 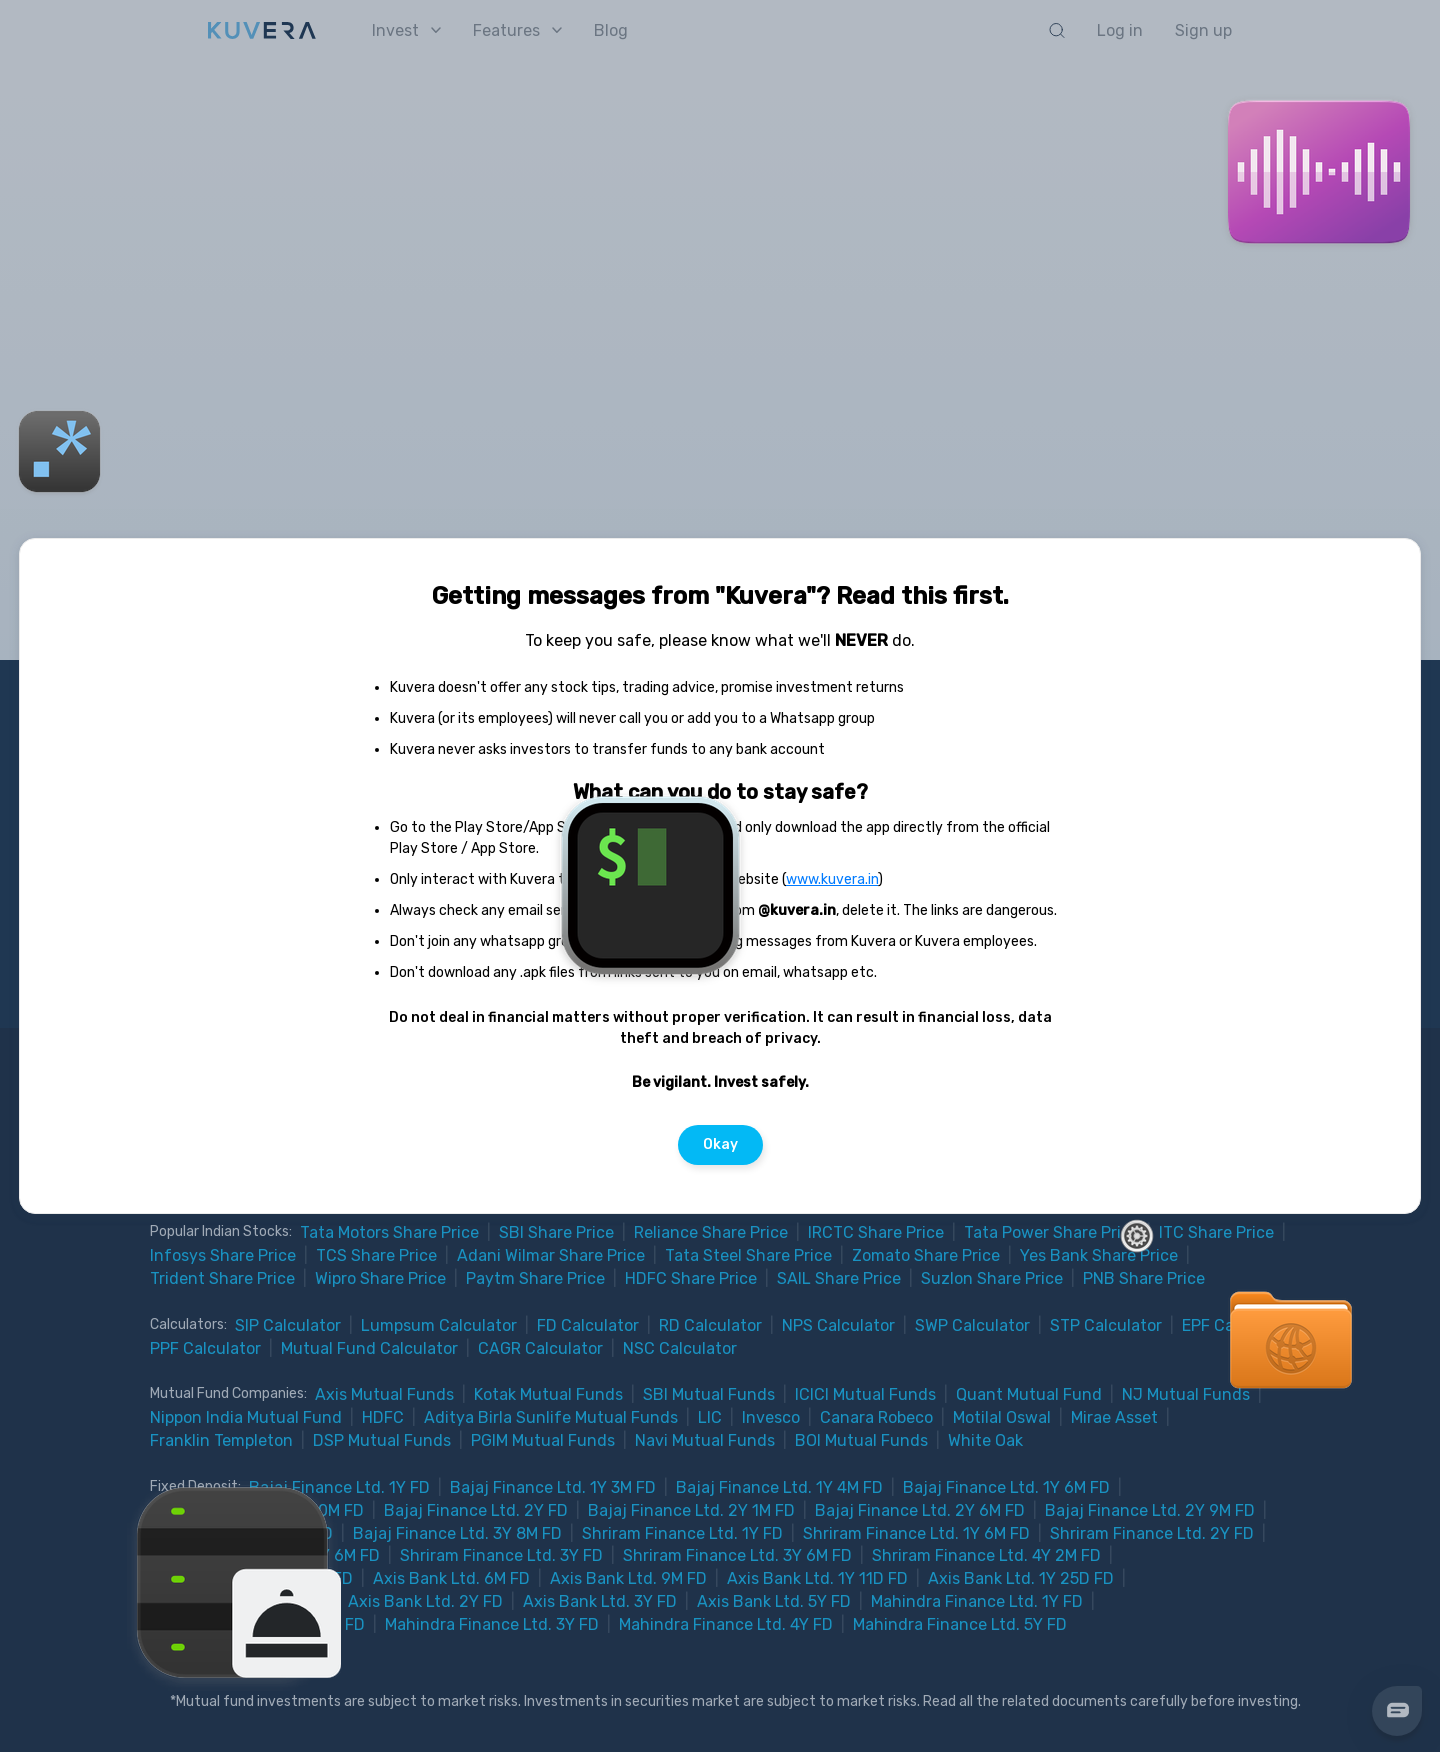 What do you see at coordinates (234, 1586) in the screenshot?
I see `configure network server discovery preferences` at bounding box center [234, 1586].